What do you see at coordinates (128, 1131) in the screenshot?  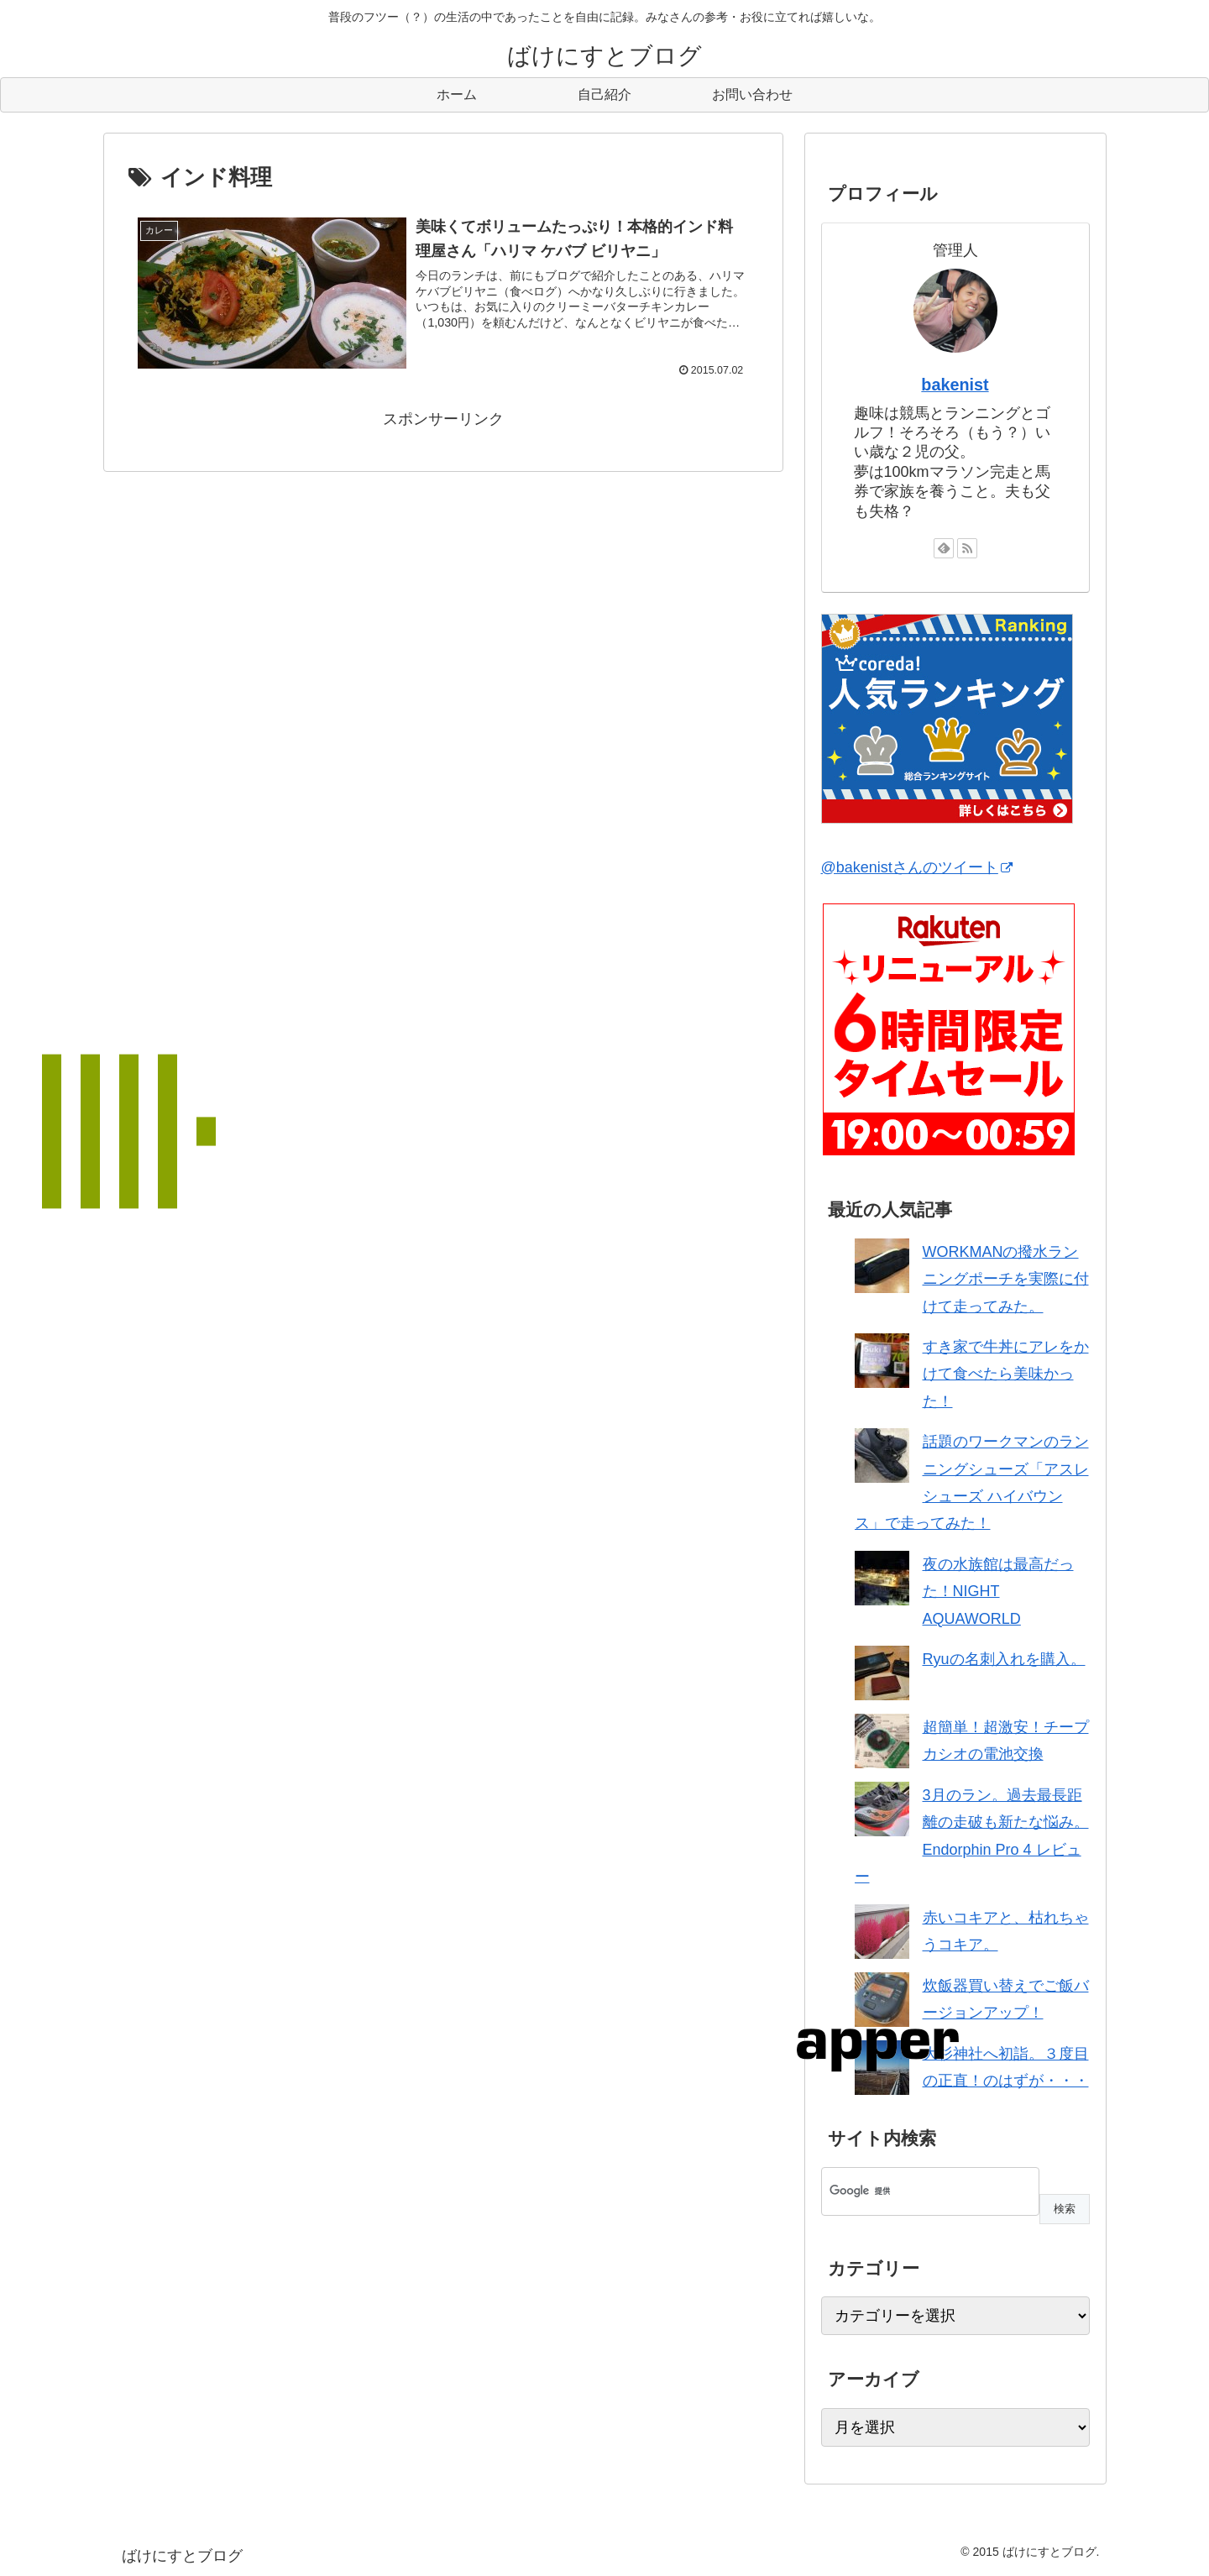 I see `clickhouse database service logo` at bounding box center [128, 1131].